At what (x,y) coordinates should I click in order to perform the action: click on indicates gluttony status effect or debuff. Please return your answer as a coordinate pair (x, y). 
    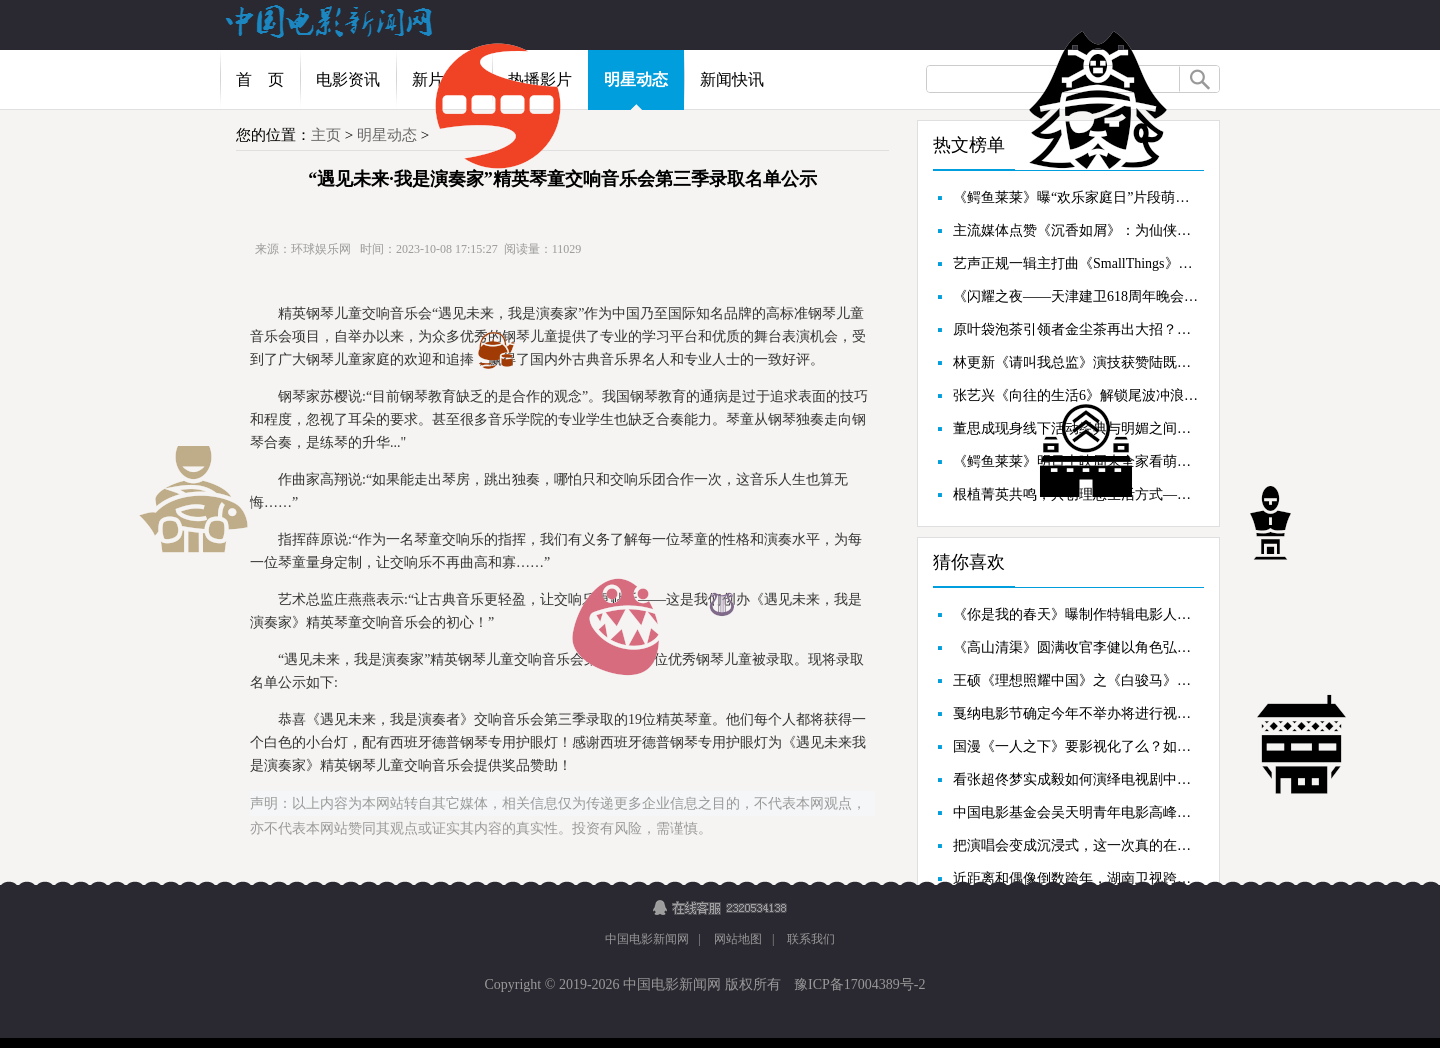
    Looking at the image, I should click on (618, 627).